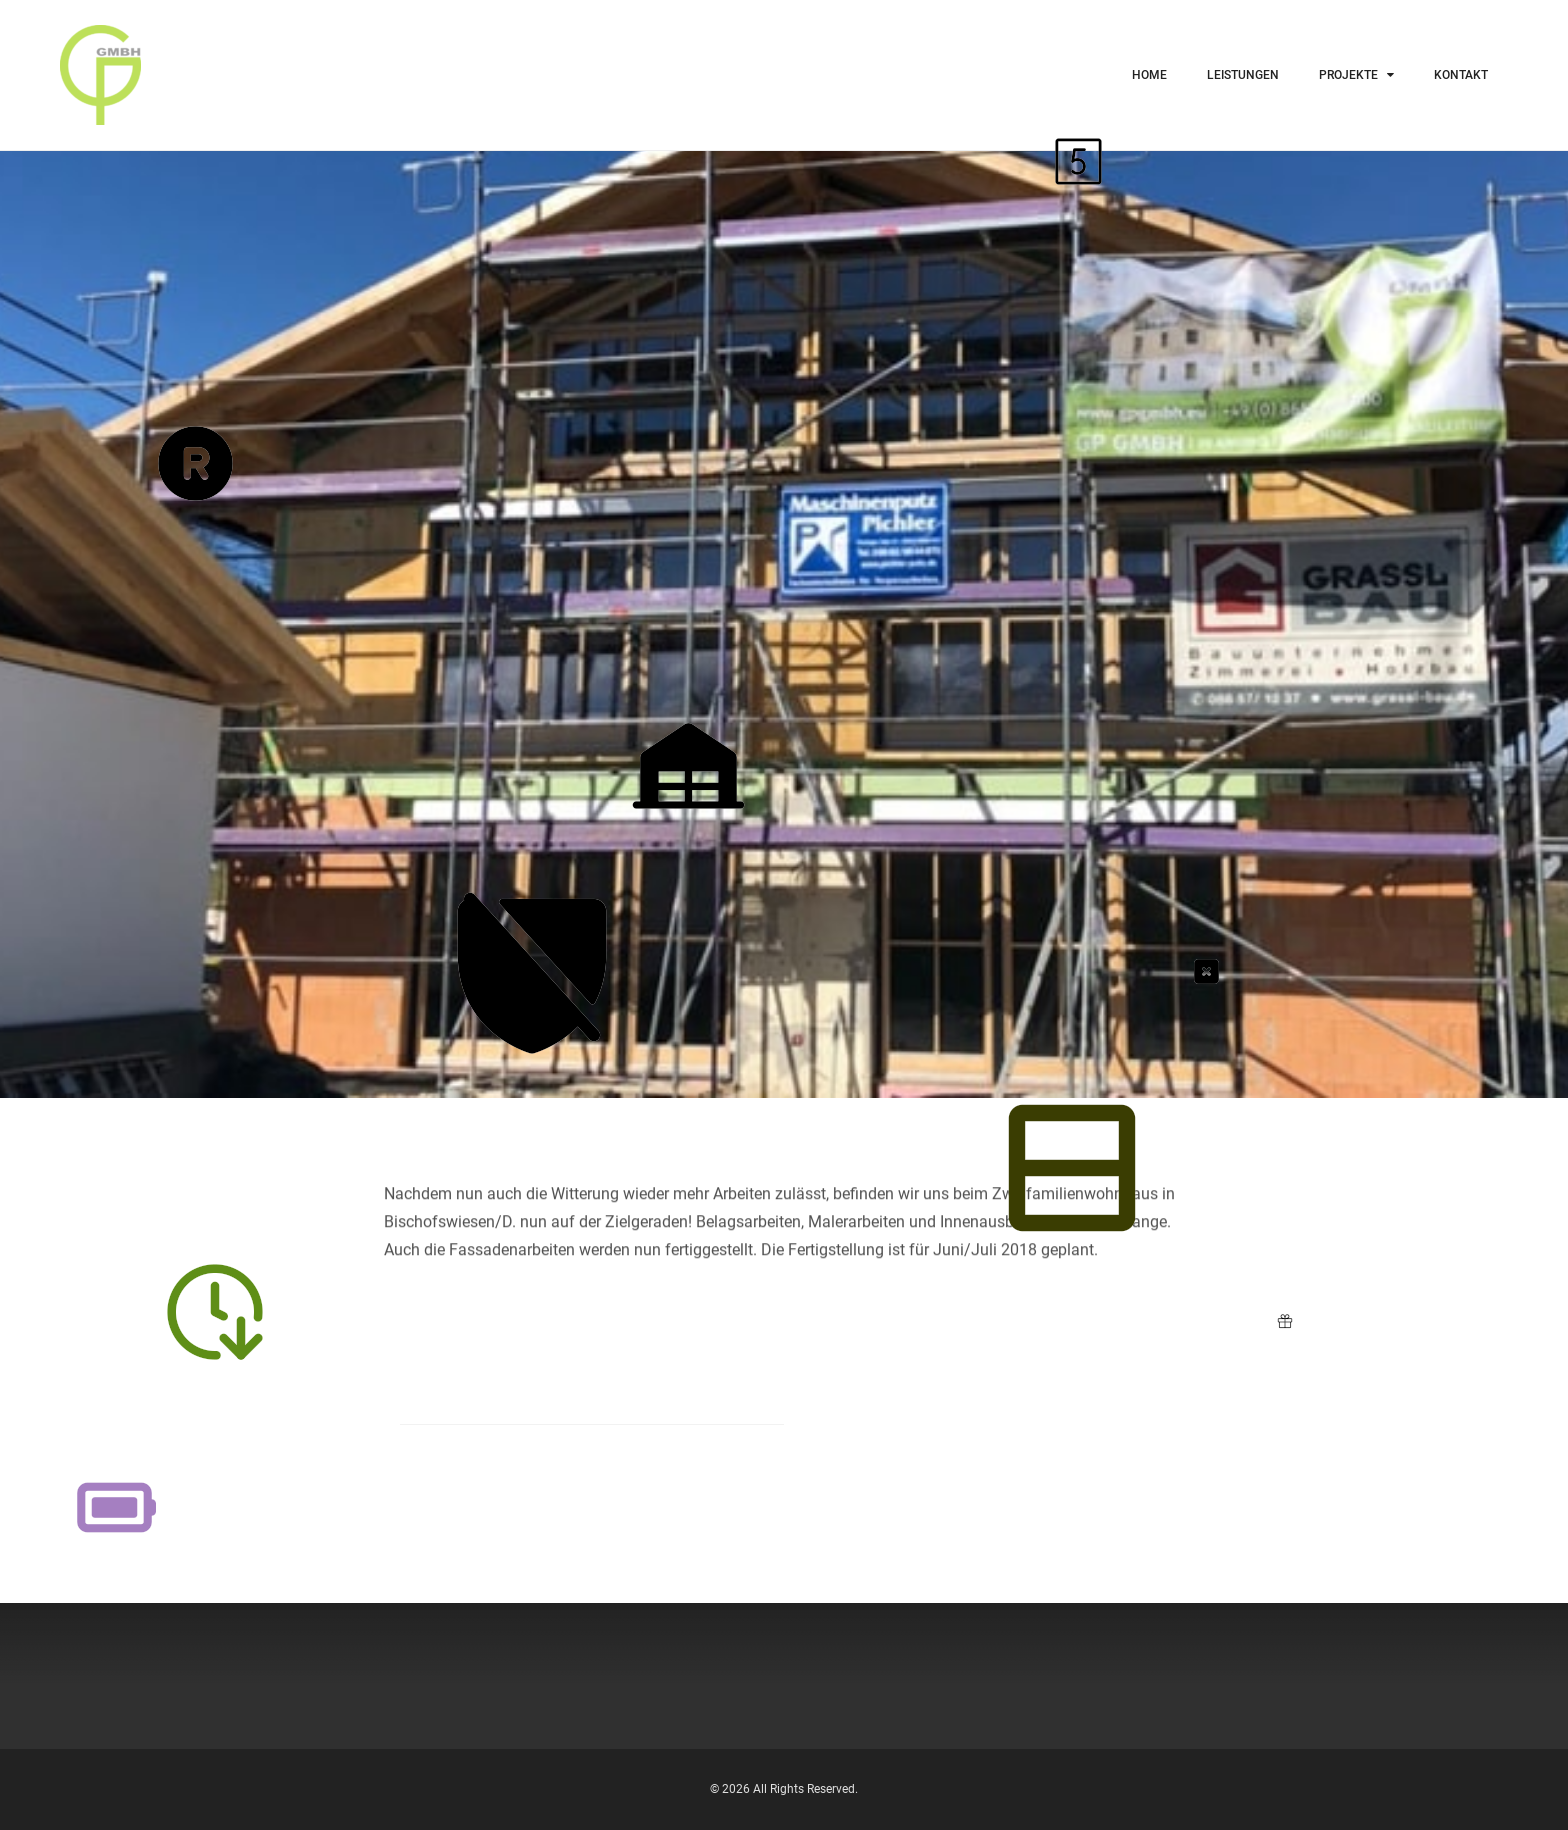 This screenshot has width=1568, height=1830. I want to click on indicates full battery charge, so click(114, 1507).